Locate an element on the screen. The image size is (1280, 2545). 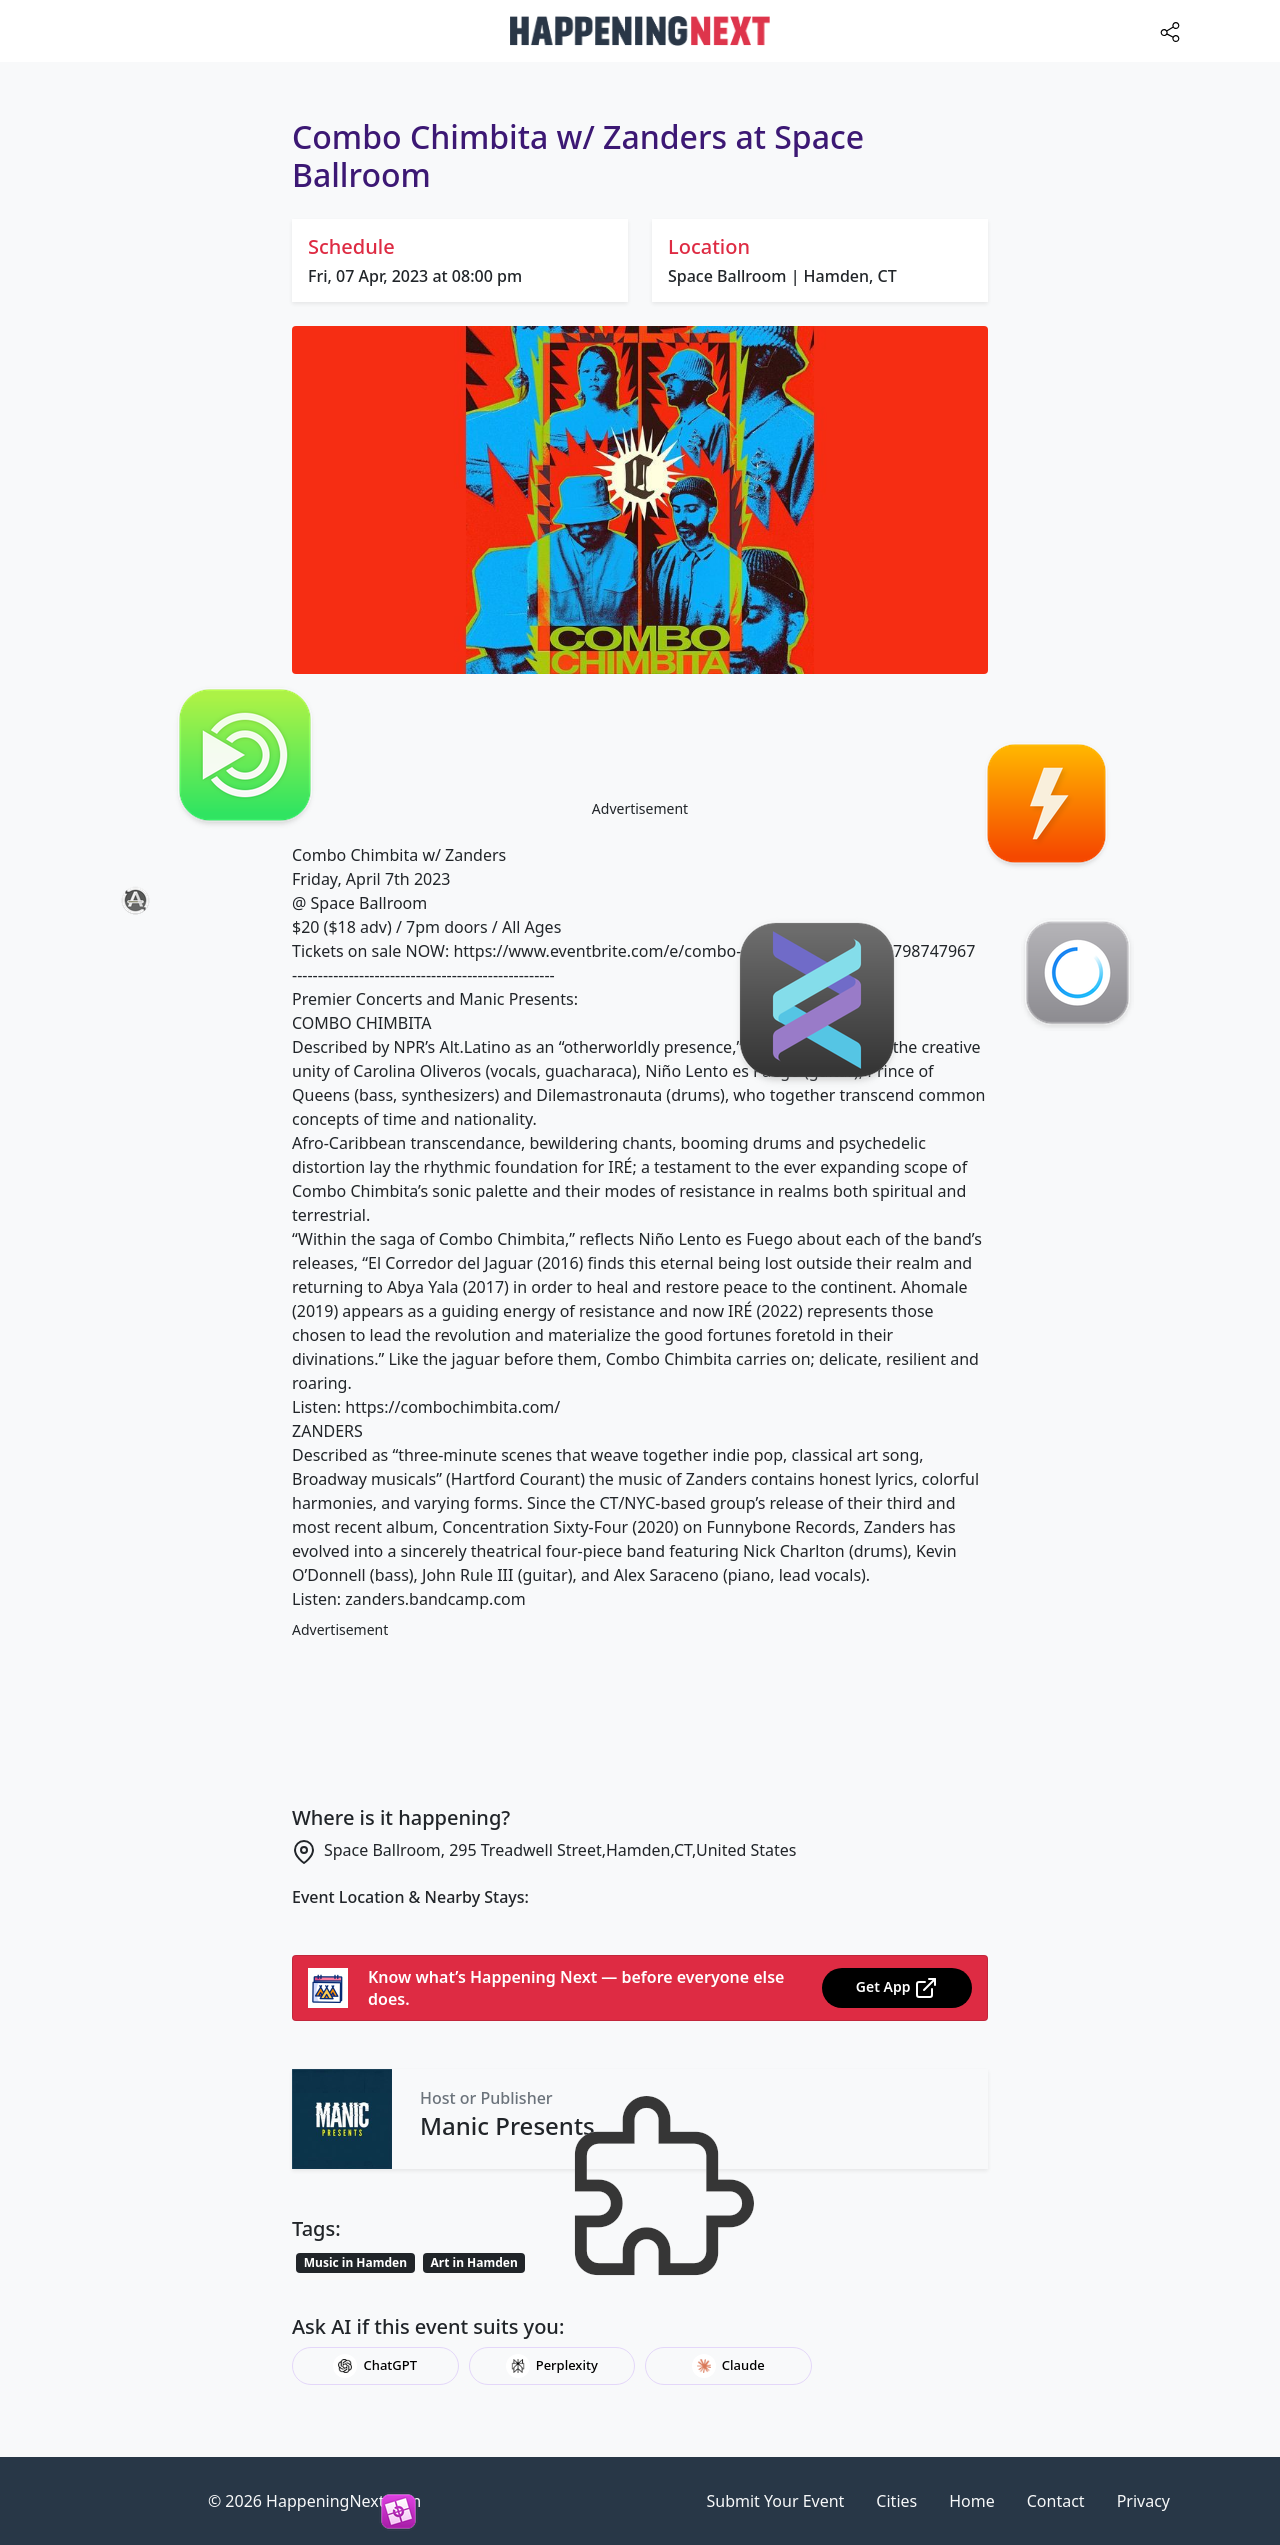
open newsflash rss reader app is located at coordinates (1046, 803).